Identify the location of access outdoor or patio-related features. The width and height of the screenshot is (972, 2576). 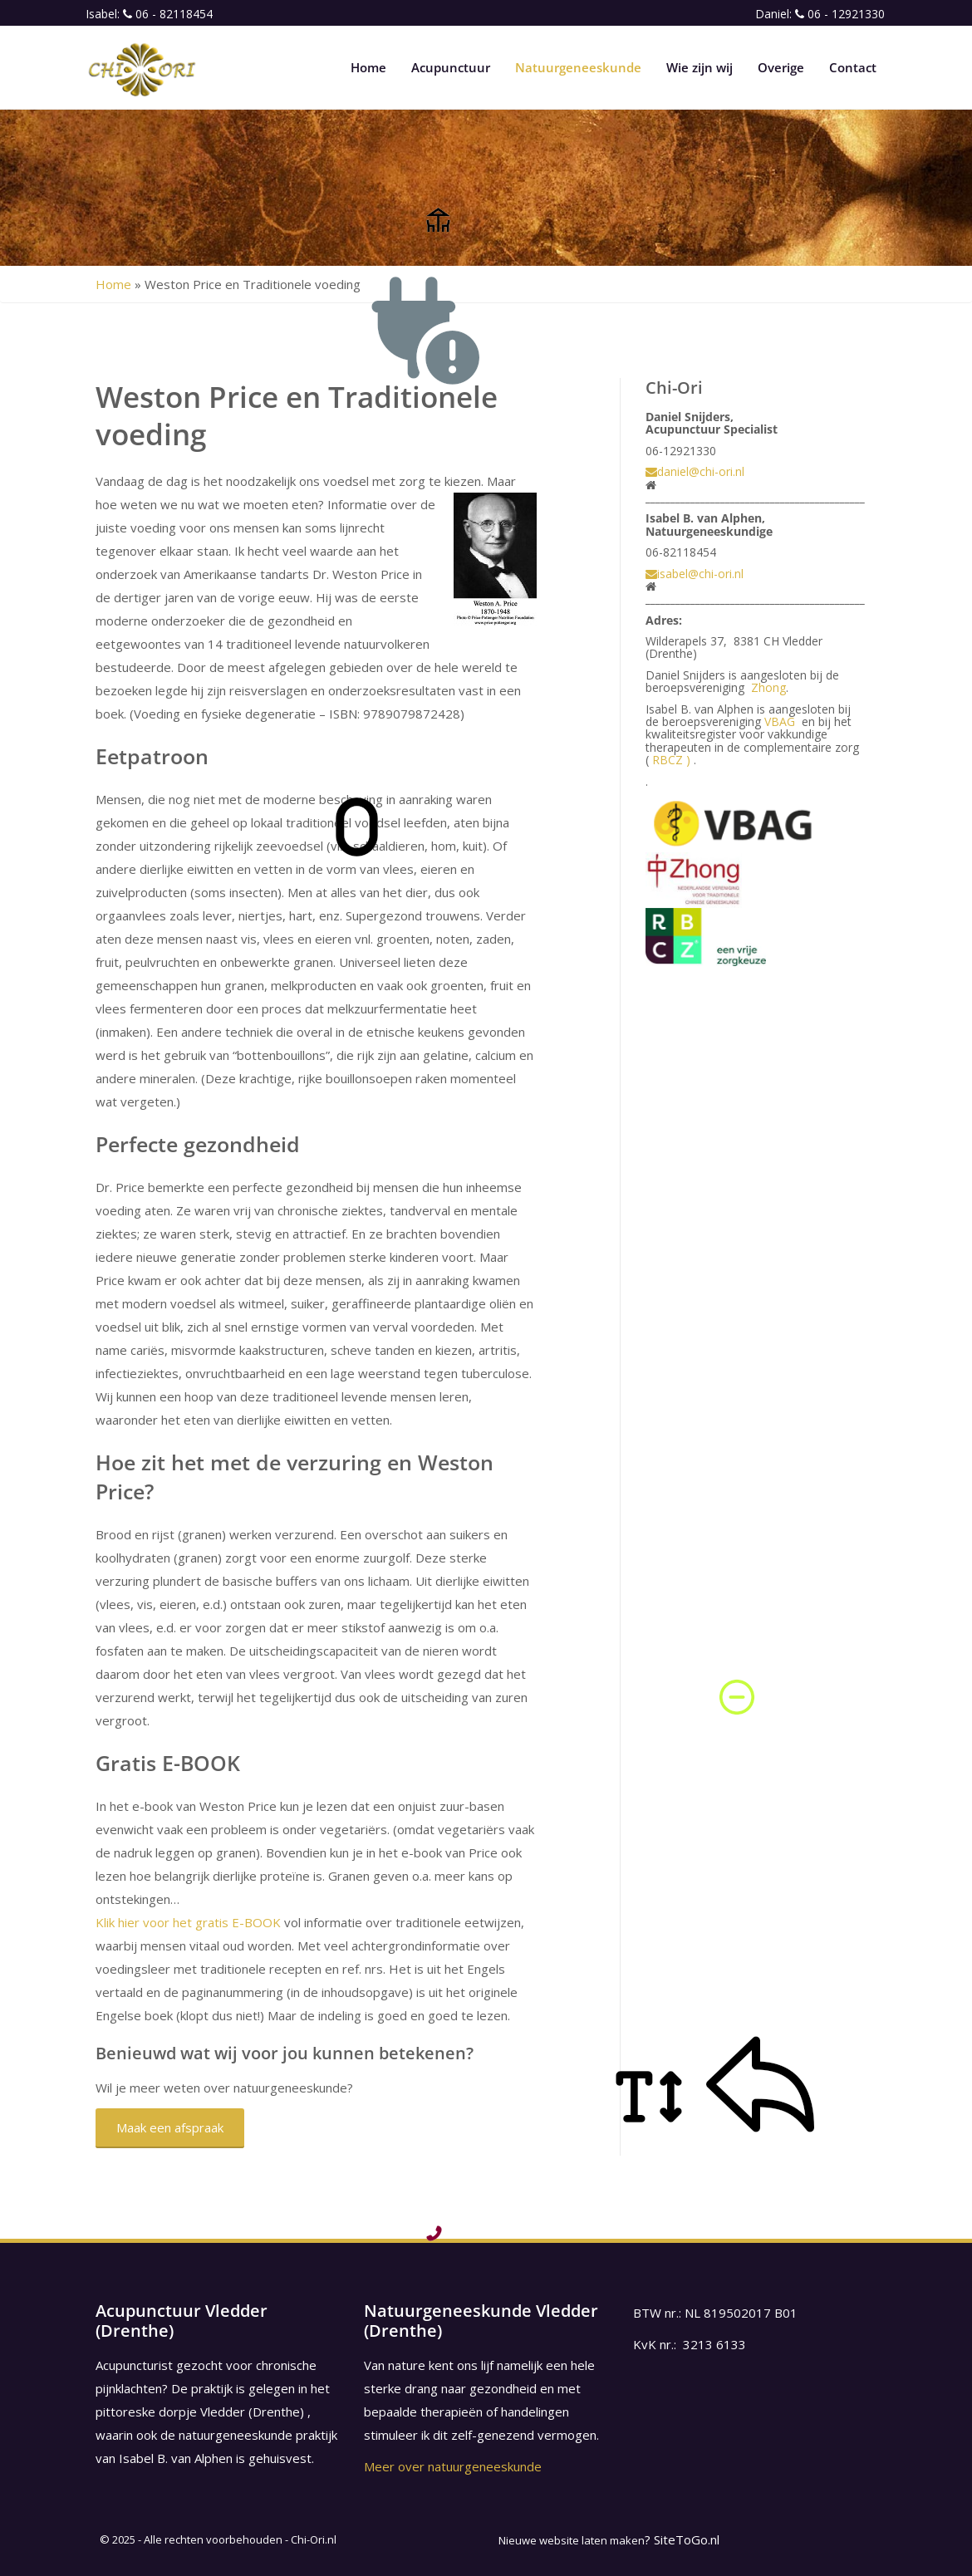
(438, 219).